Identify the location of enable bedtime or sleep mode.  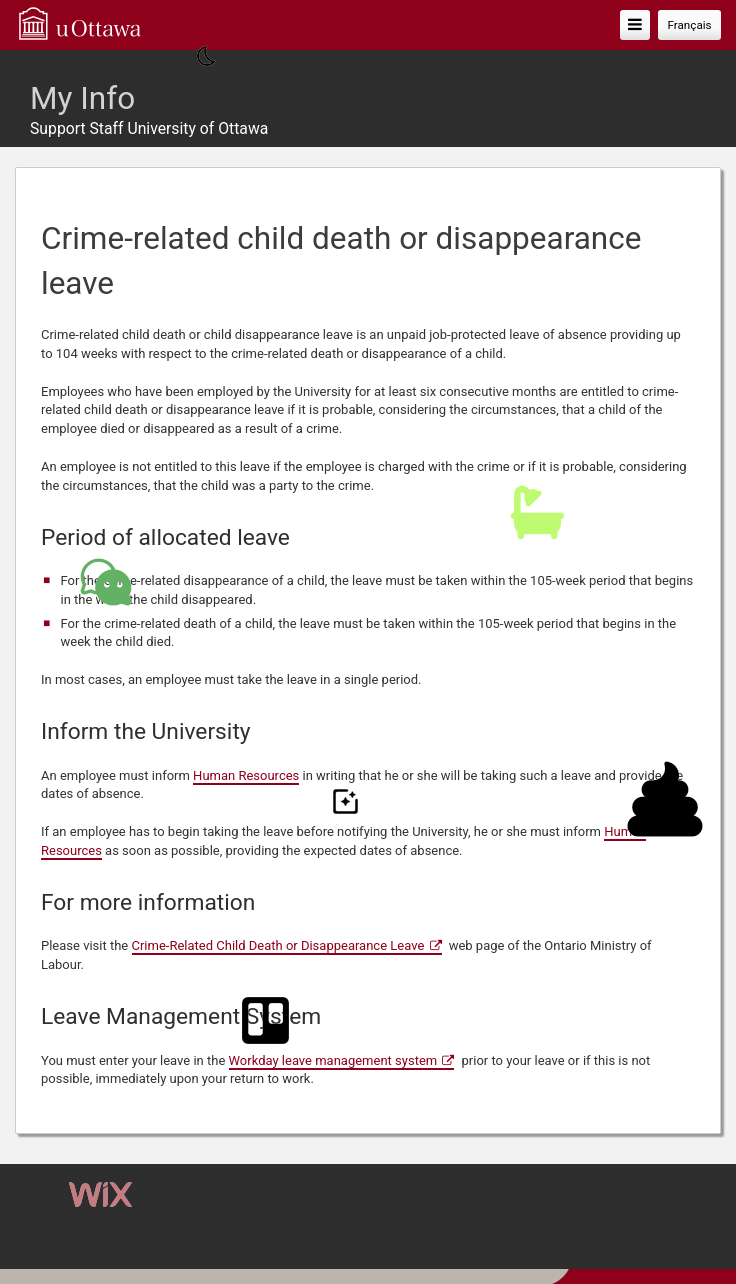
(207, 56).